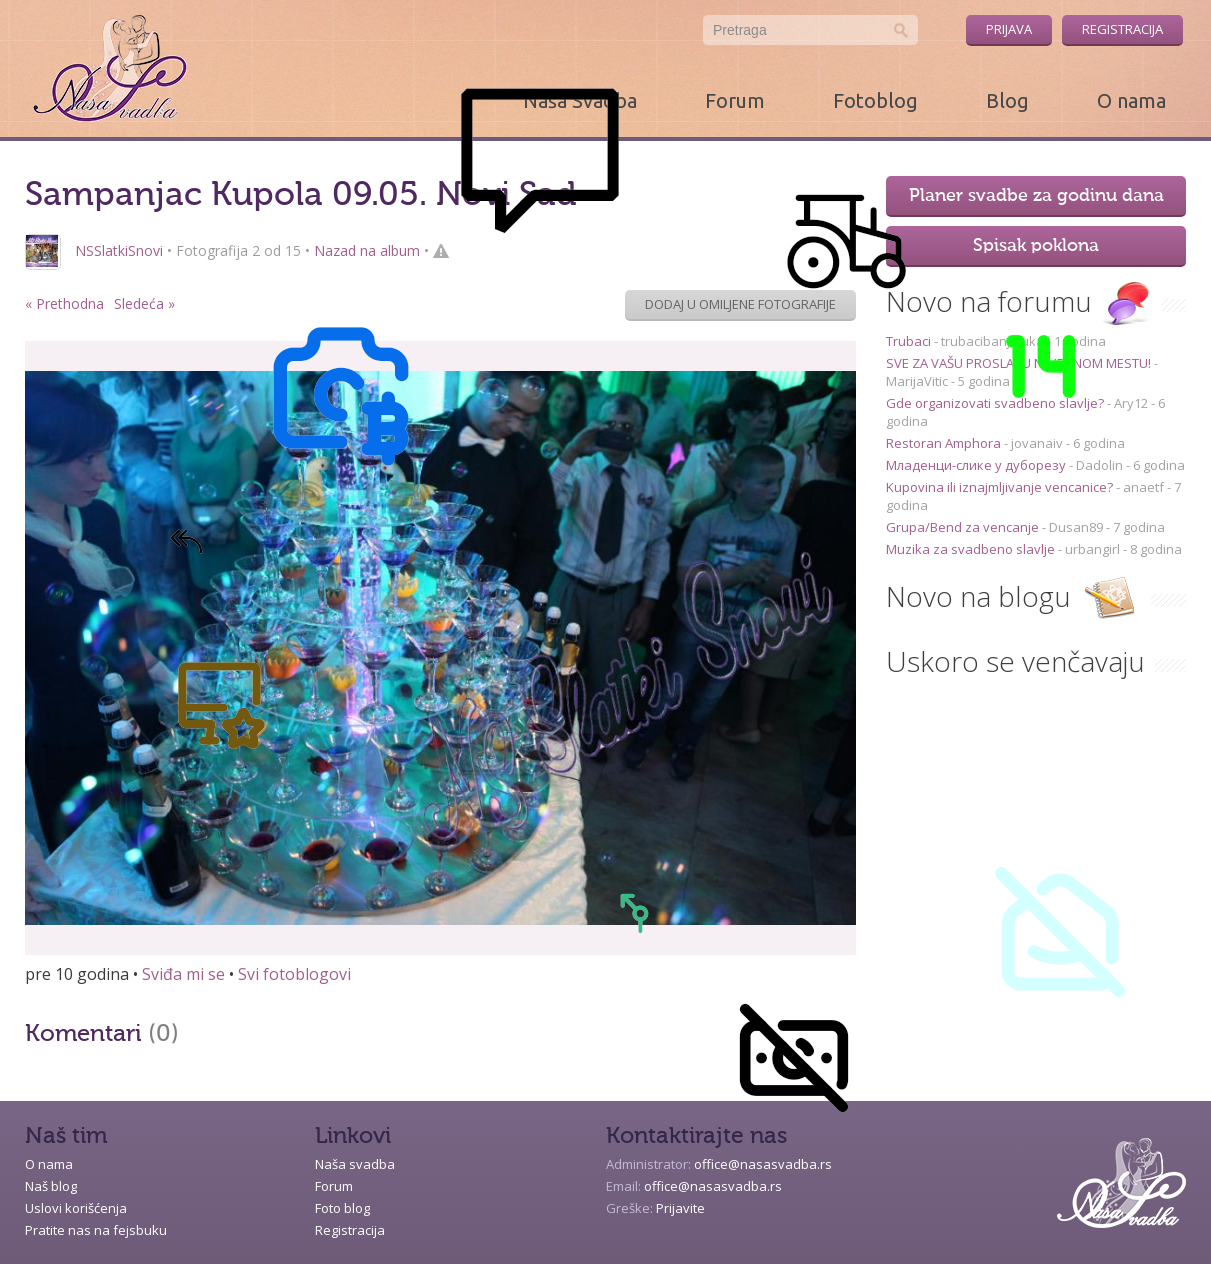 The image size is (1211, 1264). What do you see at coordinates (540, 156) in the screenshot?
I see `open comments section` at bounding box center [540, 156].